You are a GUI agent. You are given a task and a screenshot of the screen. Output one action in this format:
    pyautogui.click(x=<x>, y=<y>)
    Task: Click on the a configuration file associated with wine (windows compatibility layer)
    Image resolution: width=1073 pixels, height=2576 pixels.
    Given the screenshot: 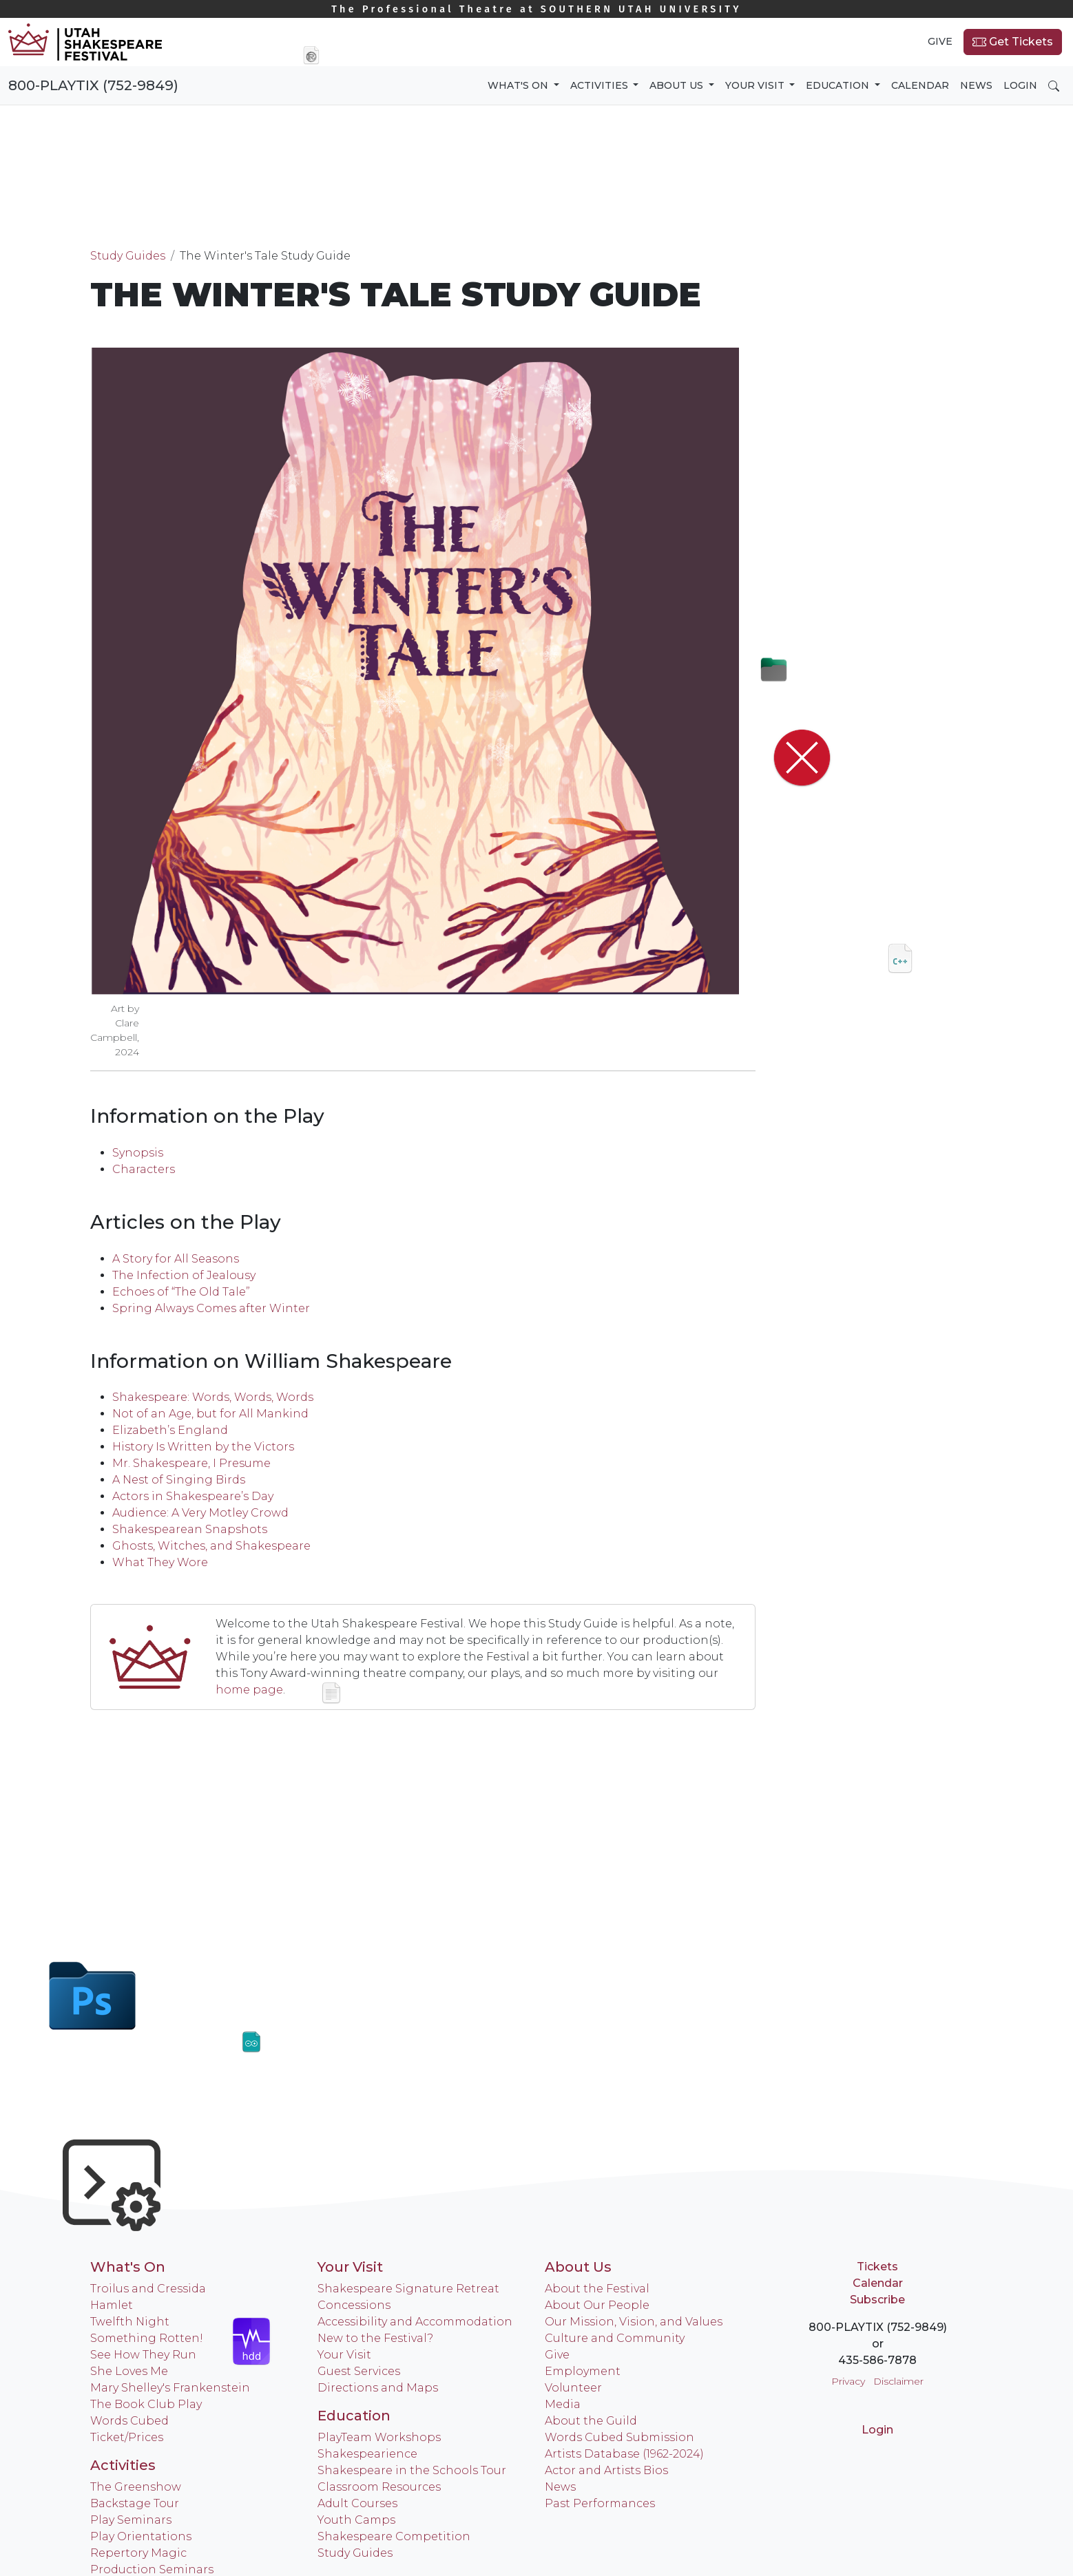 What is the action you would take?
    pyautogui.click(x=331, y=1693)
    